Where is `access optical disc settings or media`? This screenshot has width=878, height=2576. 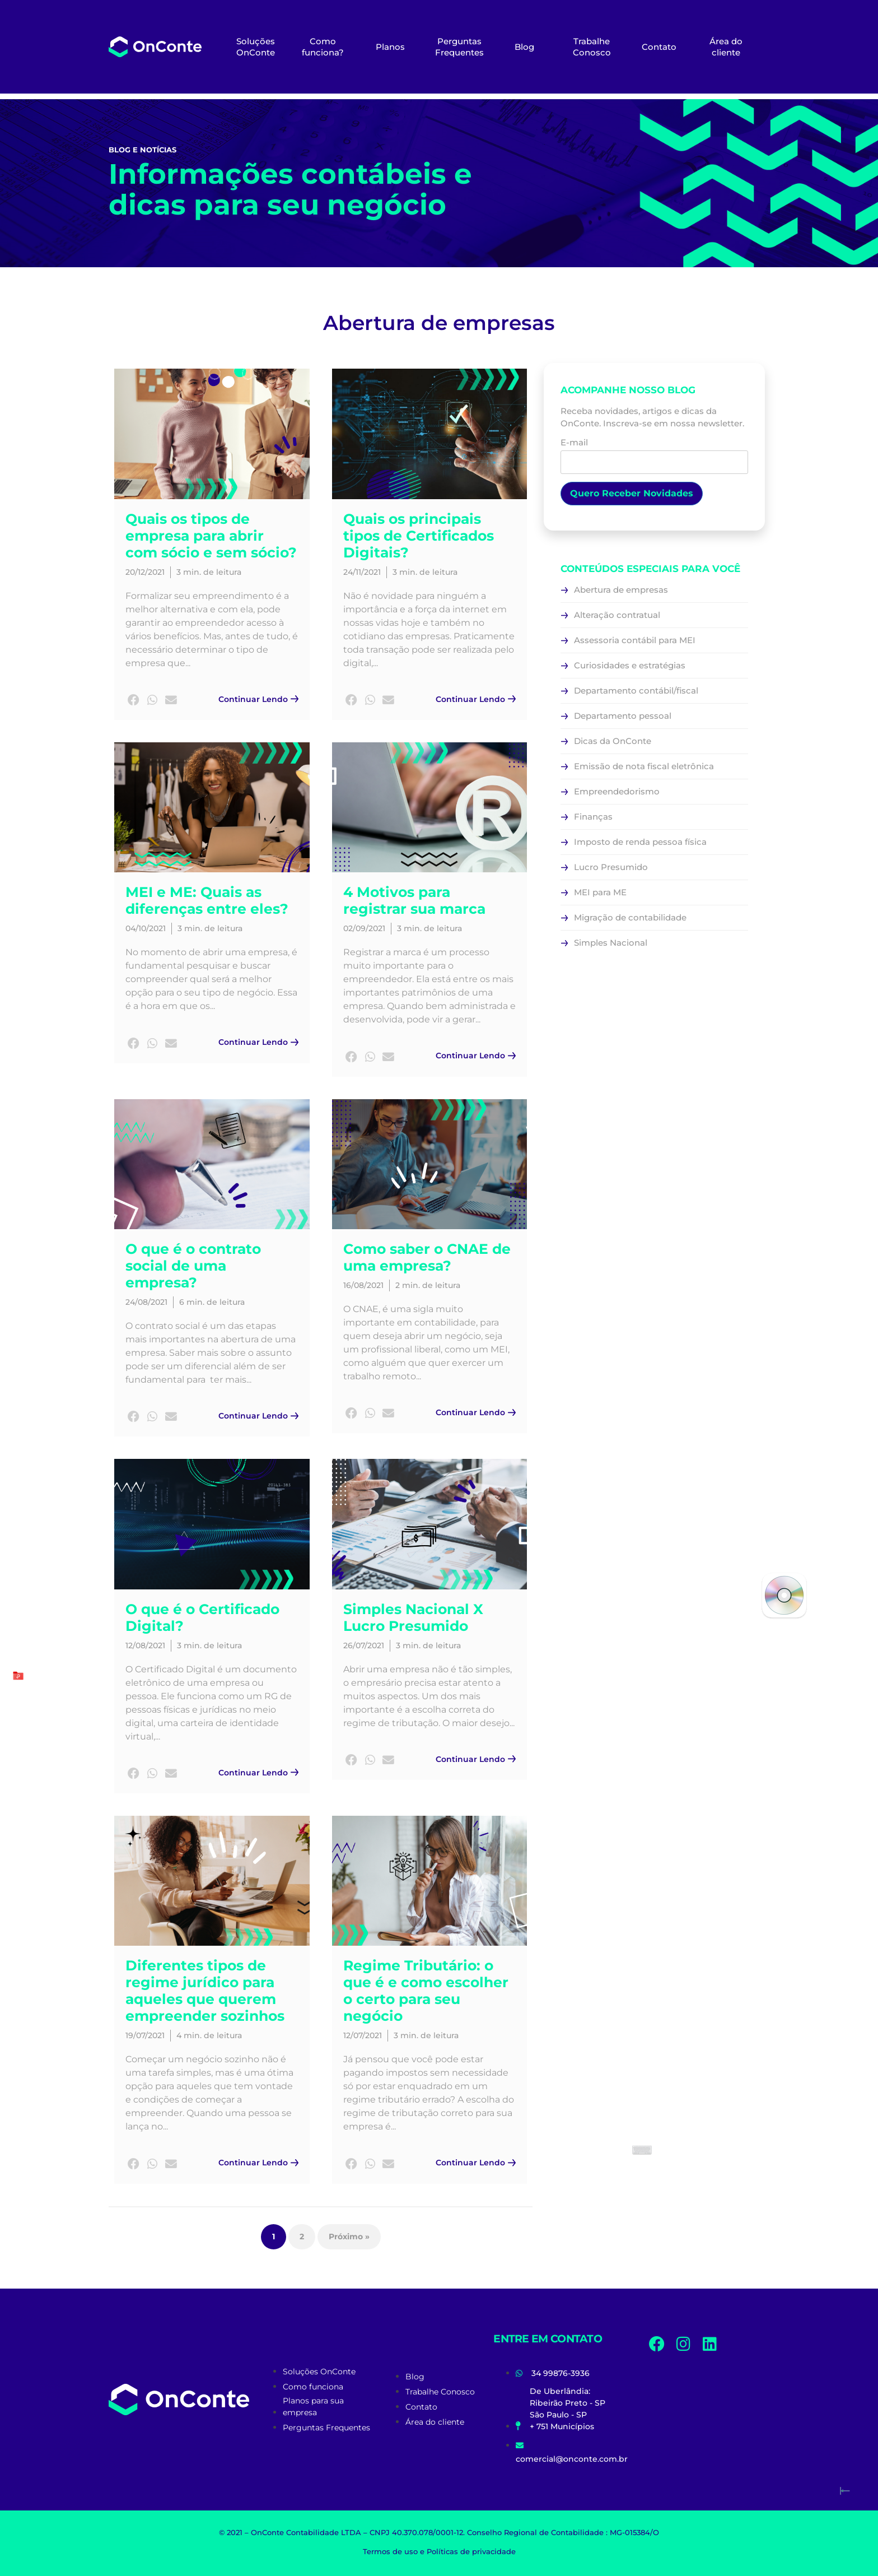 access optical disc settings or media is located at coordinates (784, 1595).